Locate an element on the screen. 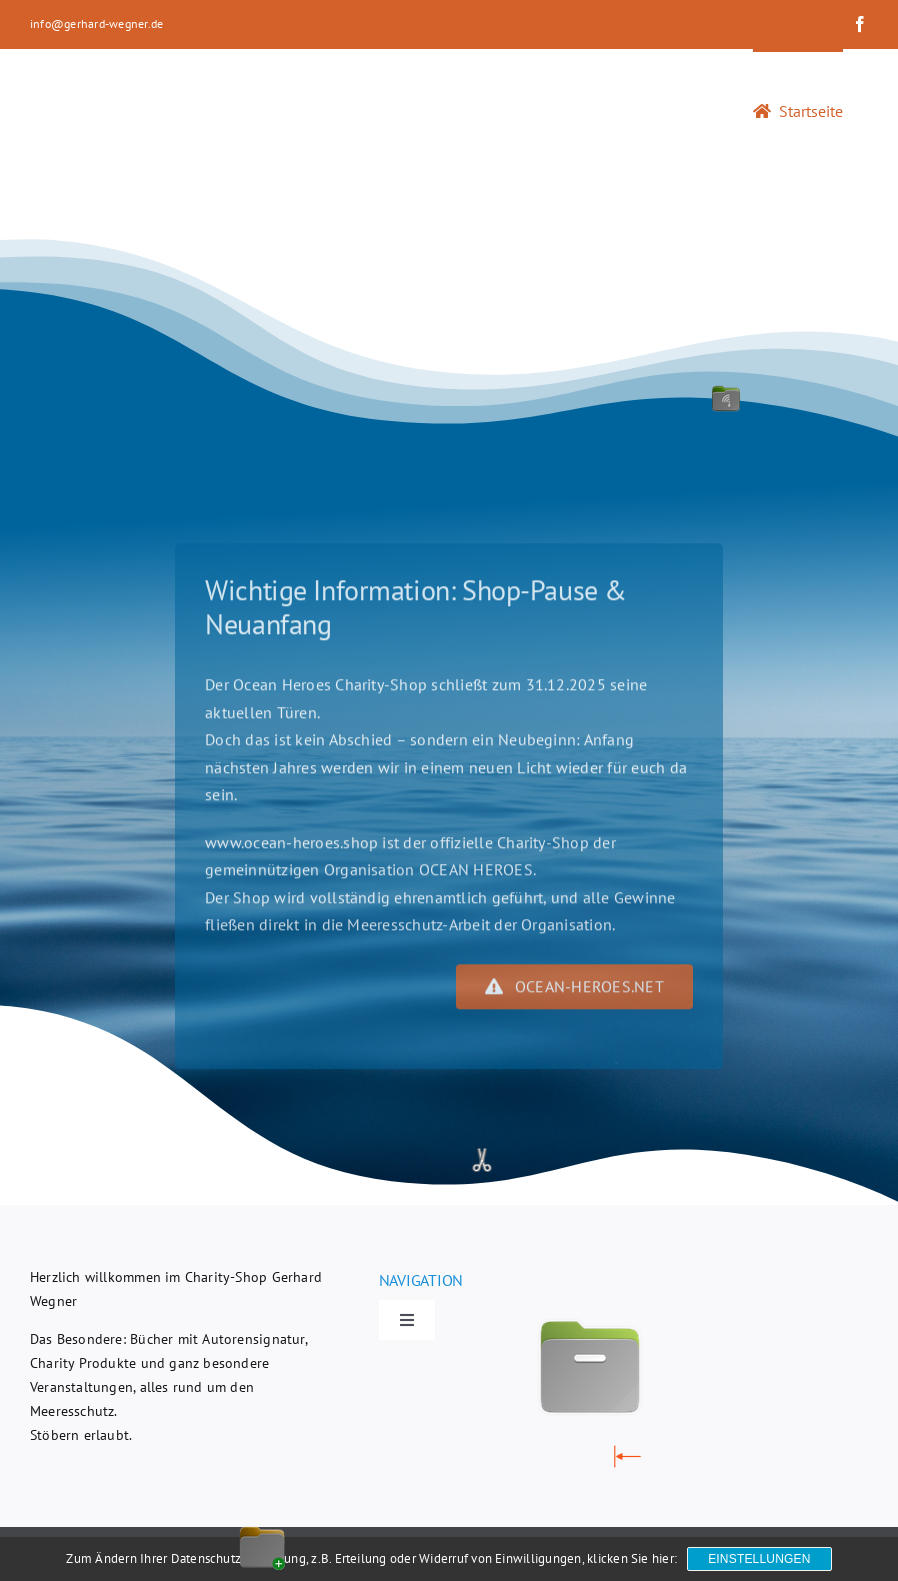 The width and height of the screenshot is (898, 1581). open insync cloud sync folder is located at coordinates (726, 398).